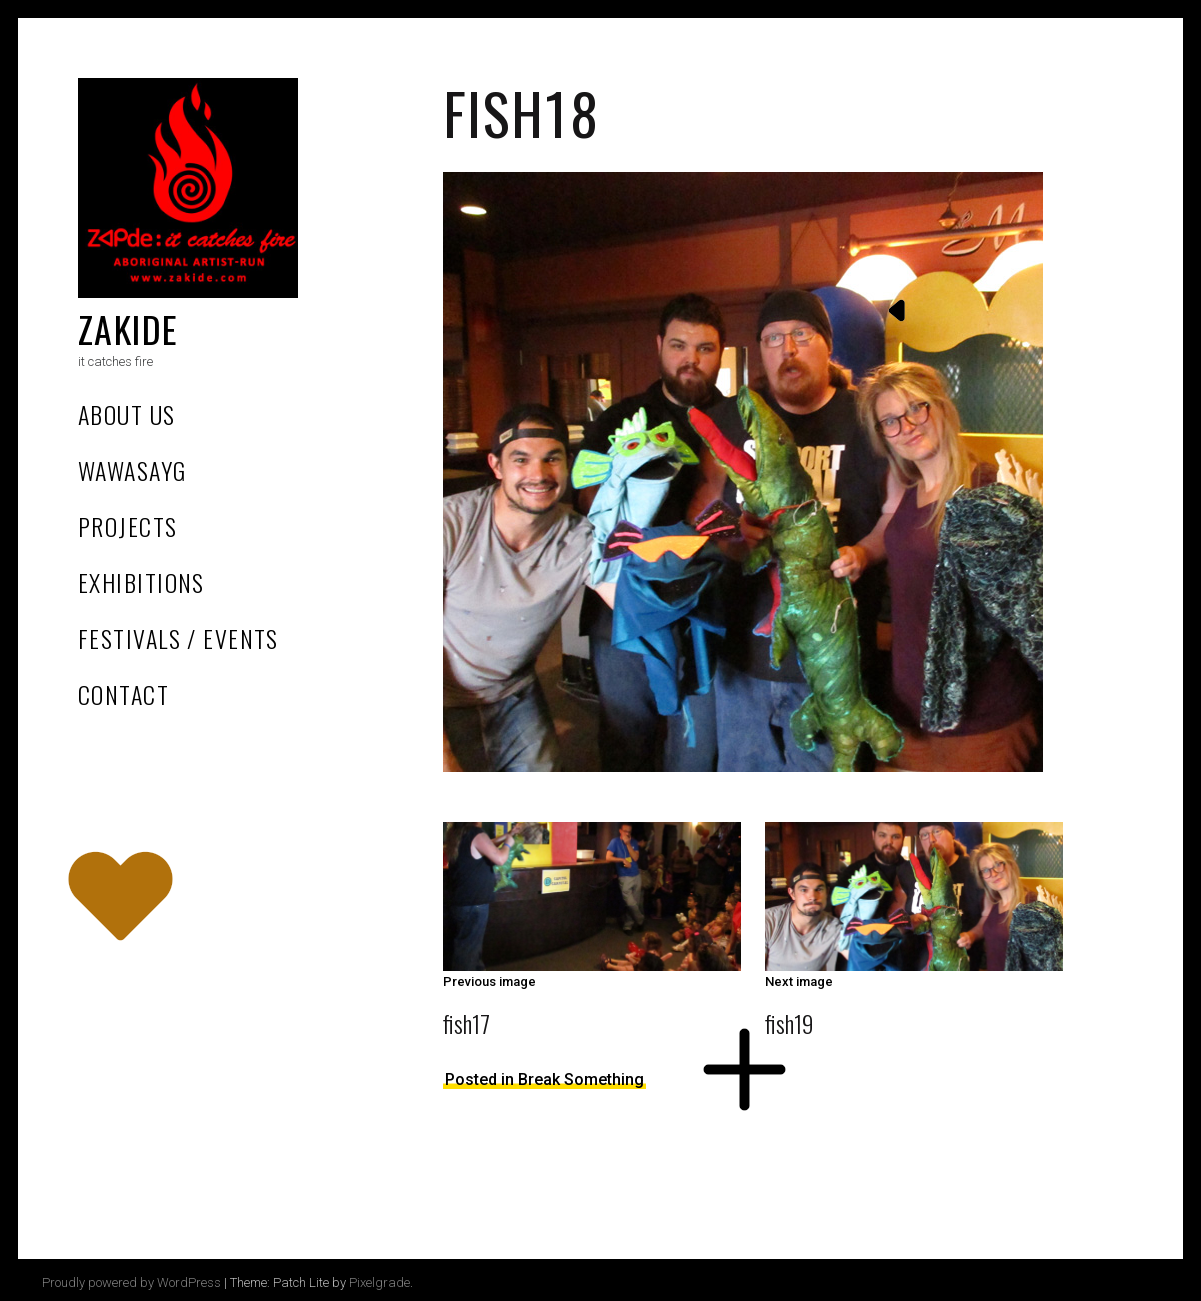  What do you see at coordinates (744, 1069) in the screenshot?
I see `add a new item` at bounding box center [744, 1069].